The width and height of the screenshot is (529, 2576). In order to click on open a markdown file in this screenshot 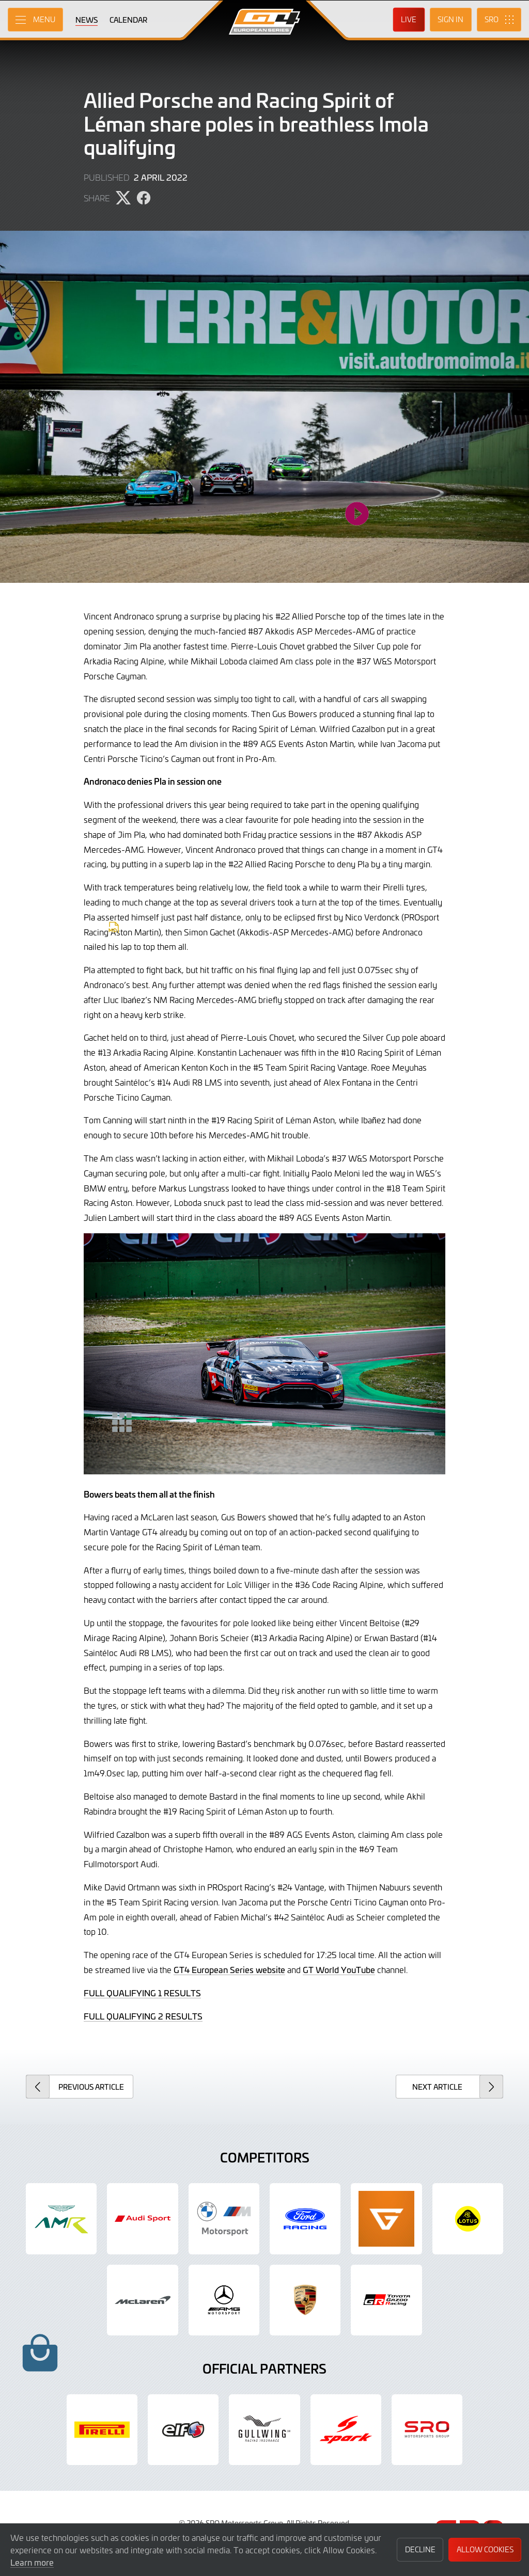, I will do `click(114, 927)`.